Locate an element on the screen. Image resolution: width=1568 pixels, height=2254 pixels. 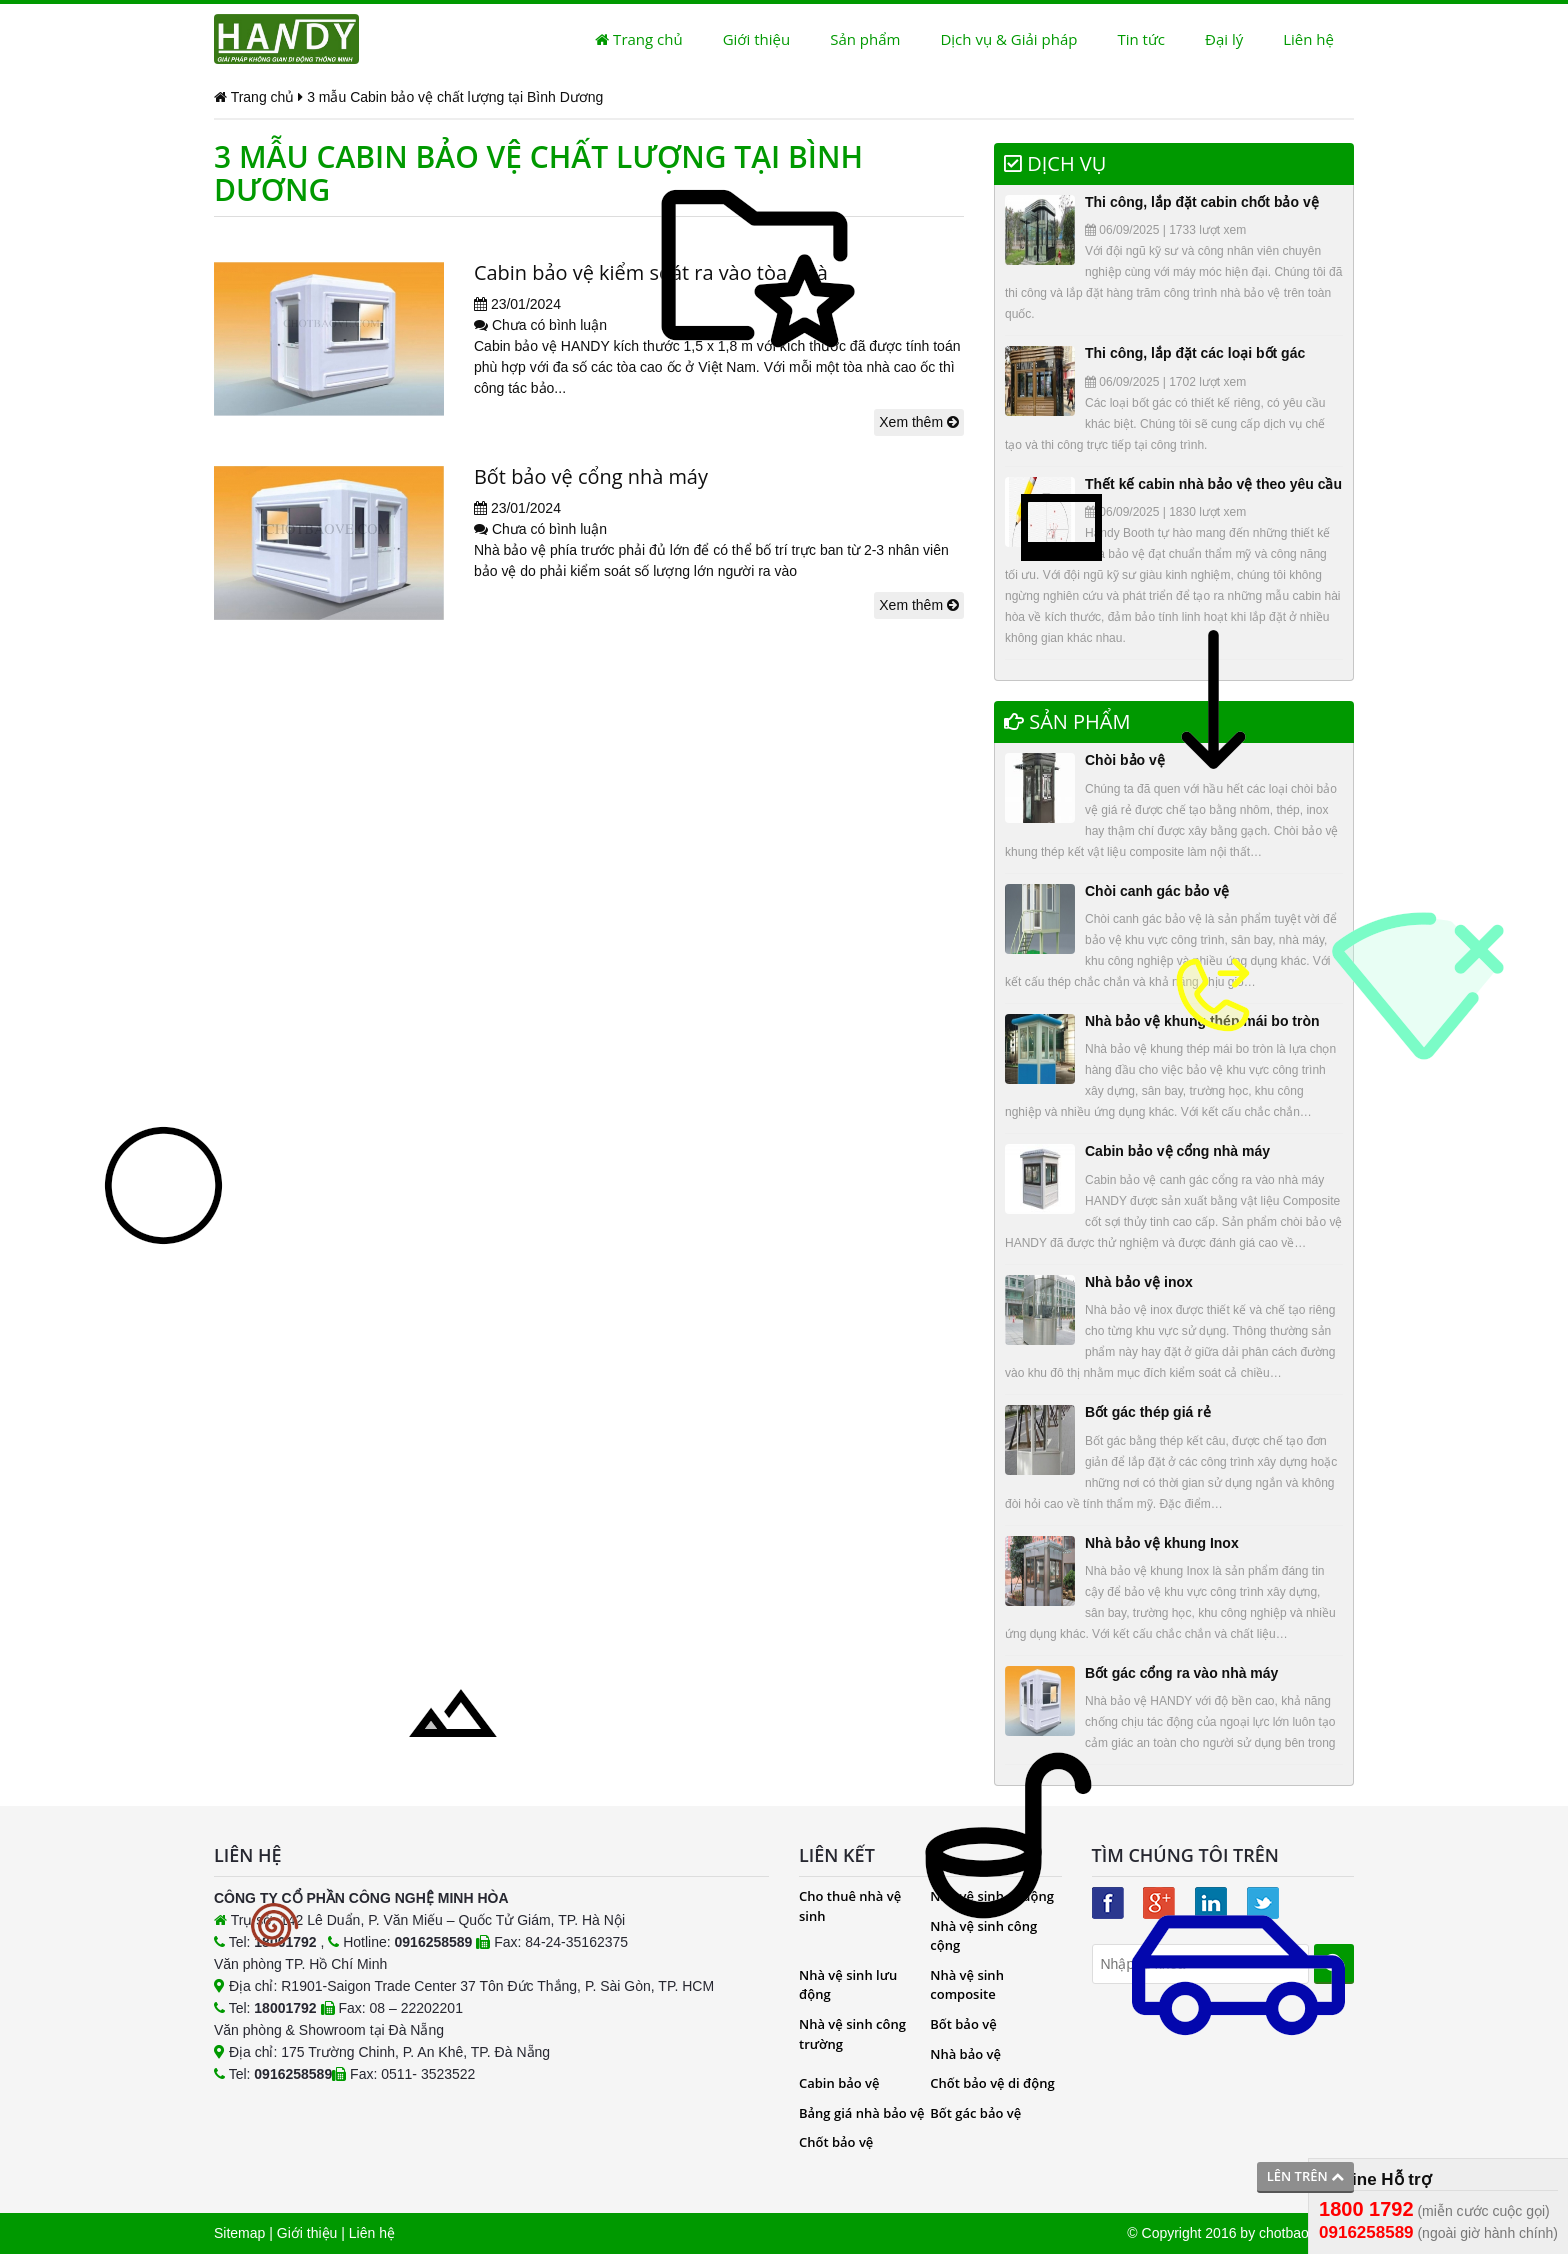
transfer an active call is located at coordinates (1214, 993).